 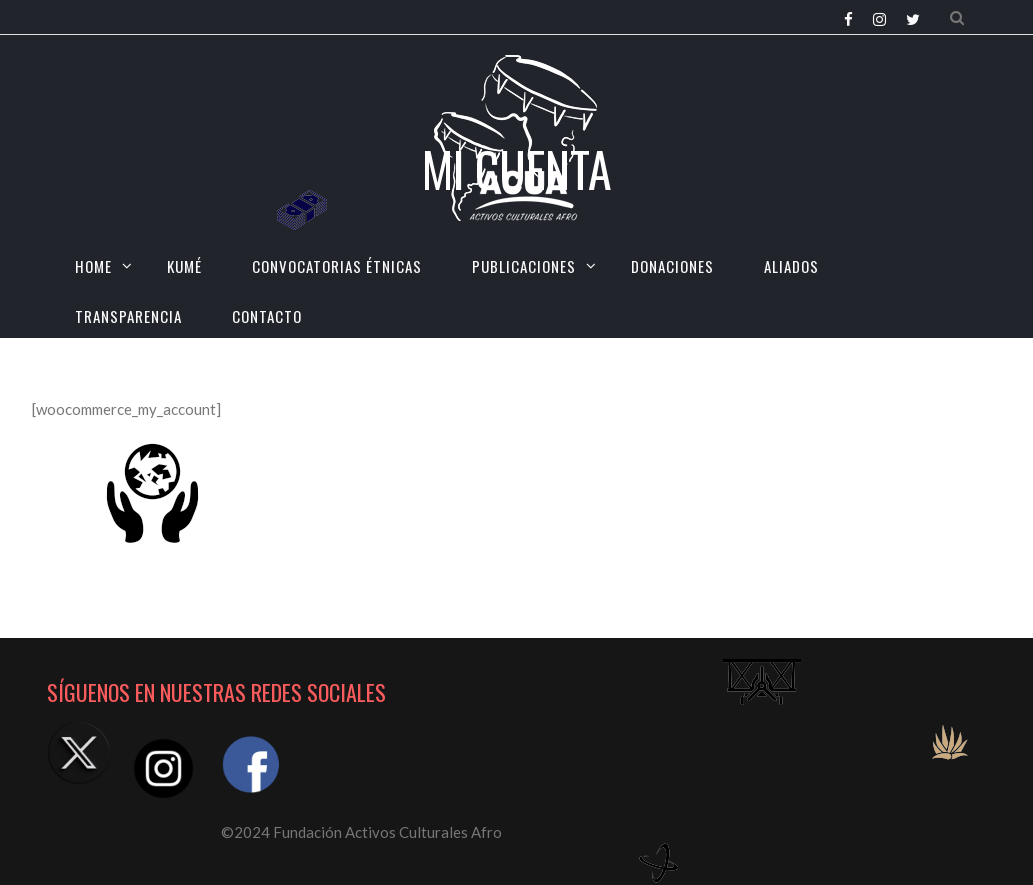 I want to click on access 3D rotation or orbit controls, so click(x=659, y=863).